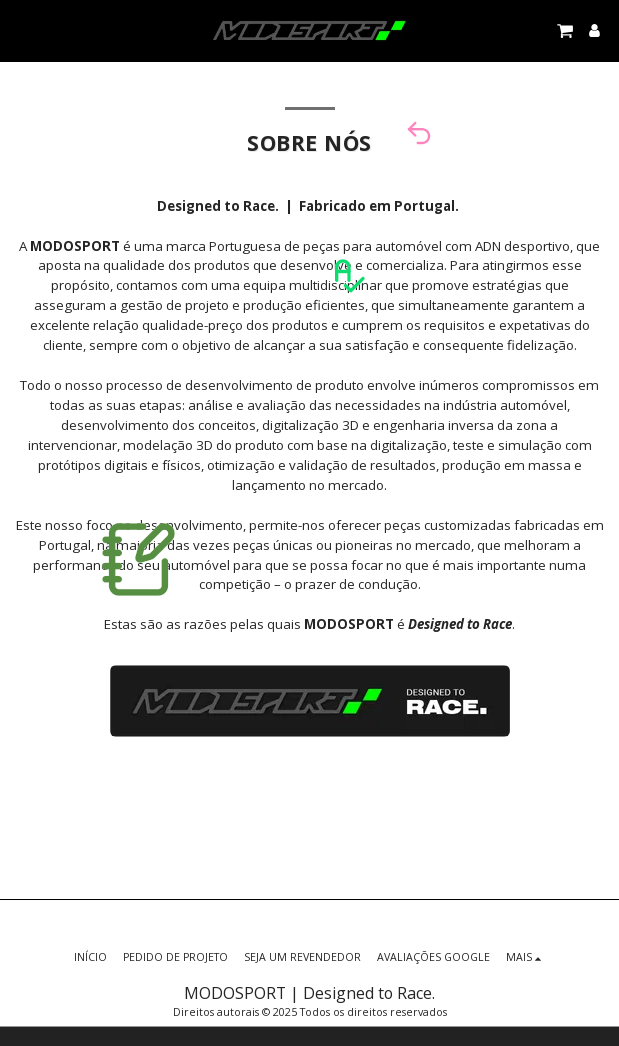 Image resolution: width=619 pixels, height=1046 pixels. I want to click on enable spellcheck for text input, so click(349, 275).